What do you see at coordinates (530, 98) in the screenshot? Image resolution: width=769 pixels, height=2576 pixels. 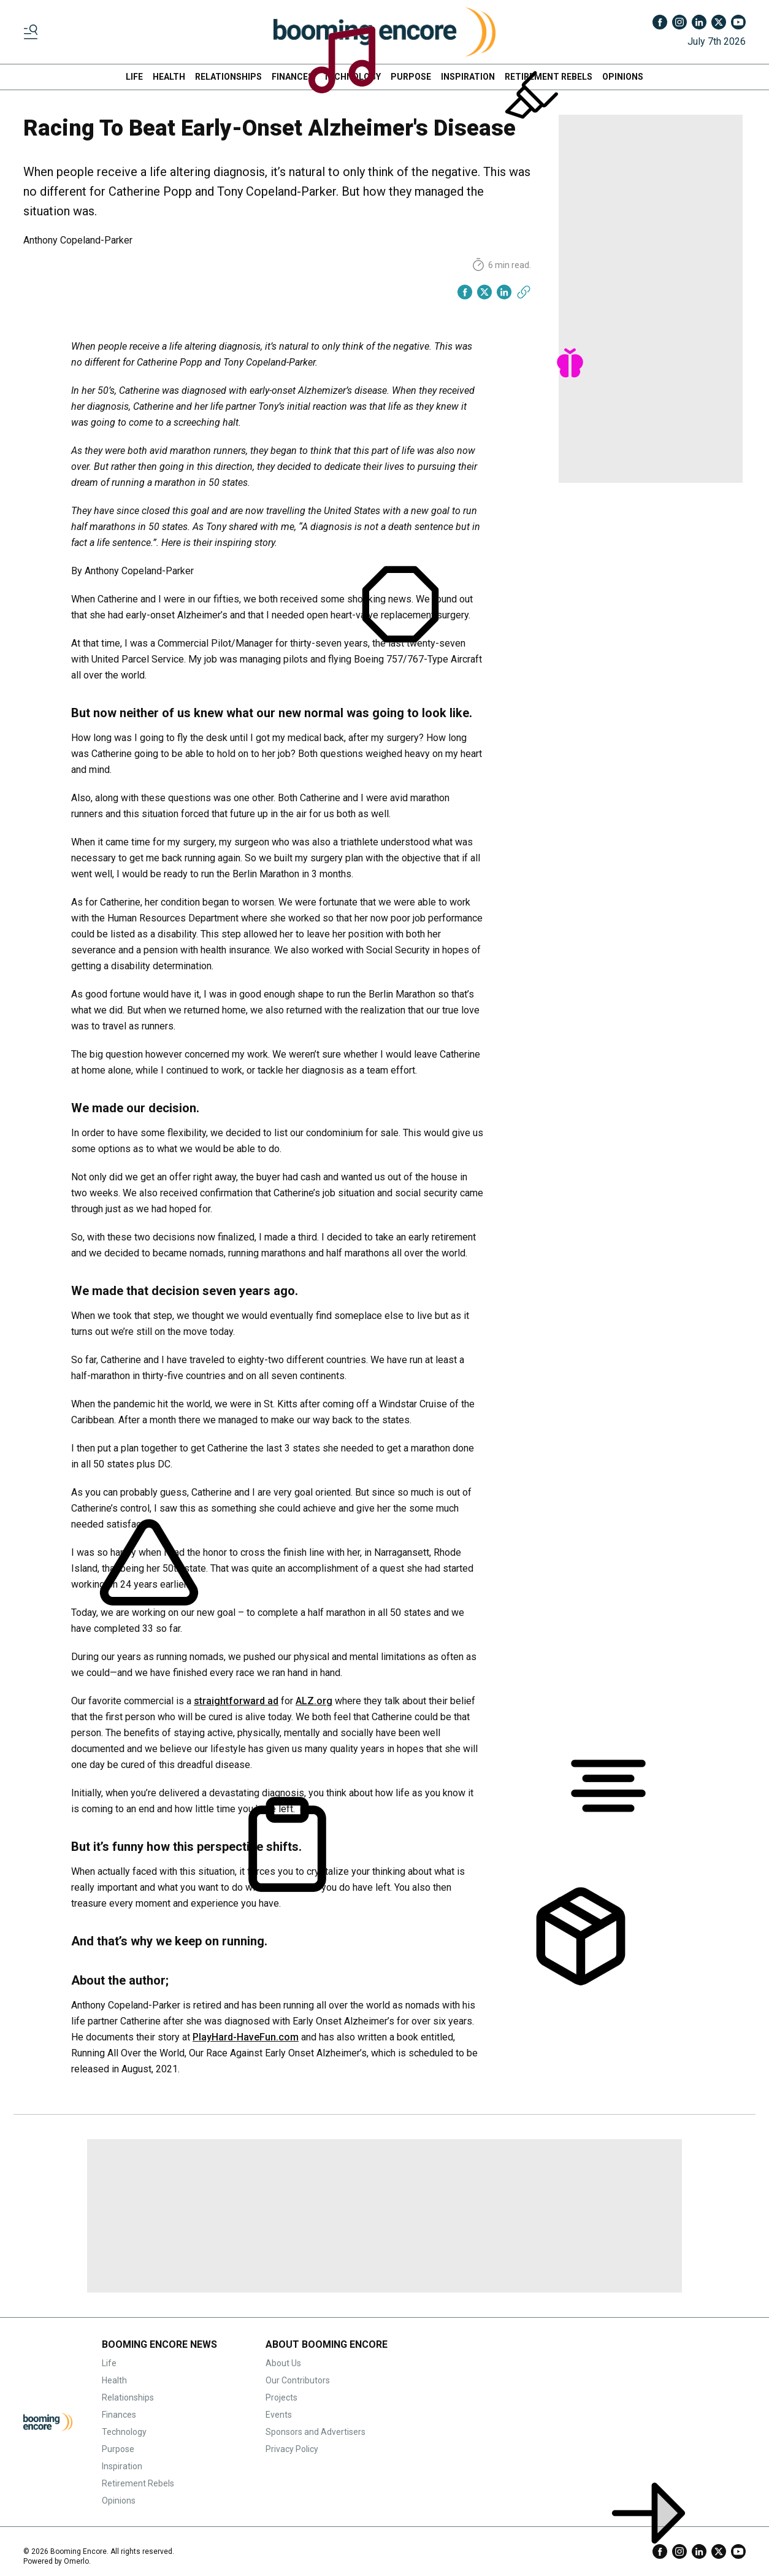 I see `highlight or mark selected text` at bounding box center [530, 98].